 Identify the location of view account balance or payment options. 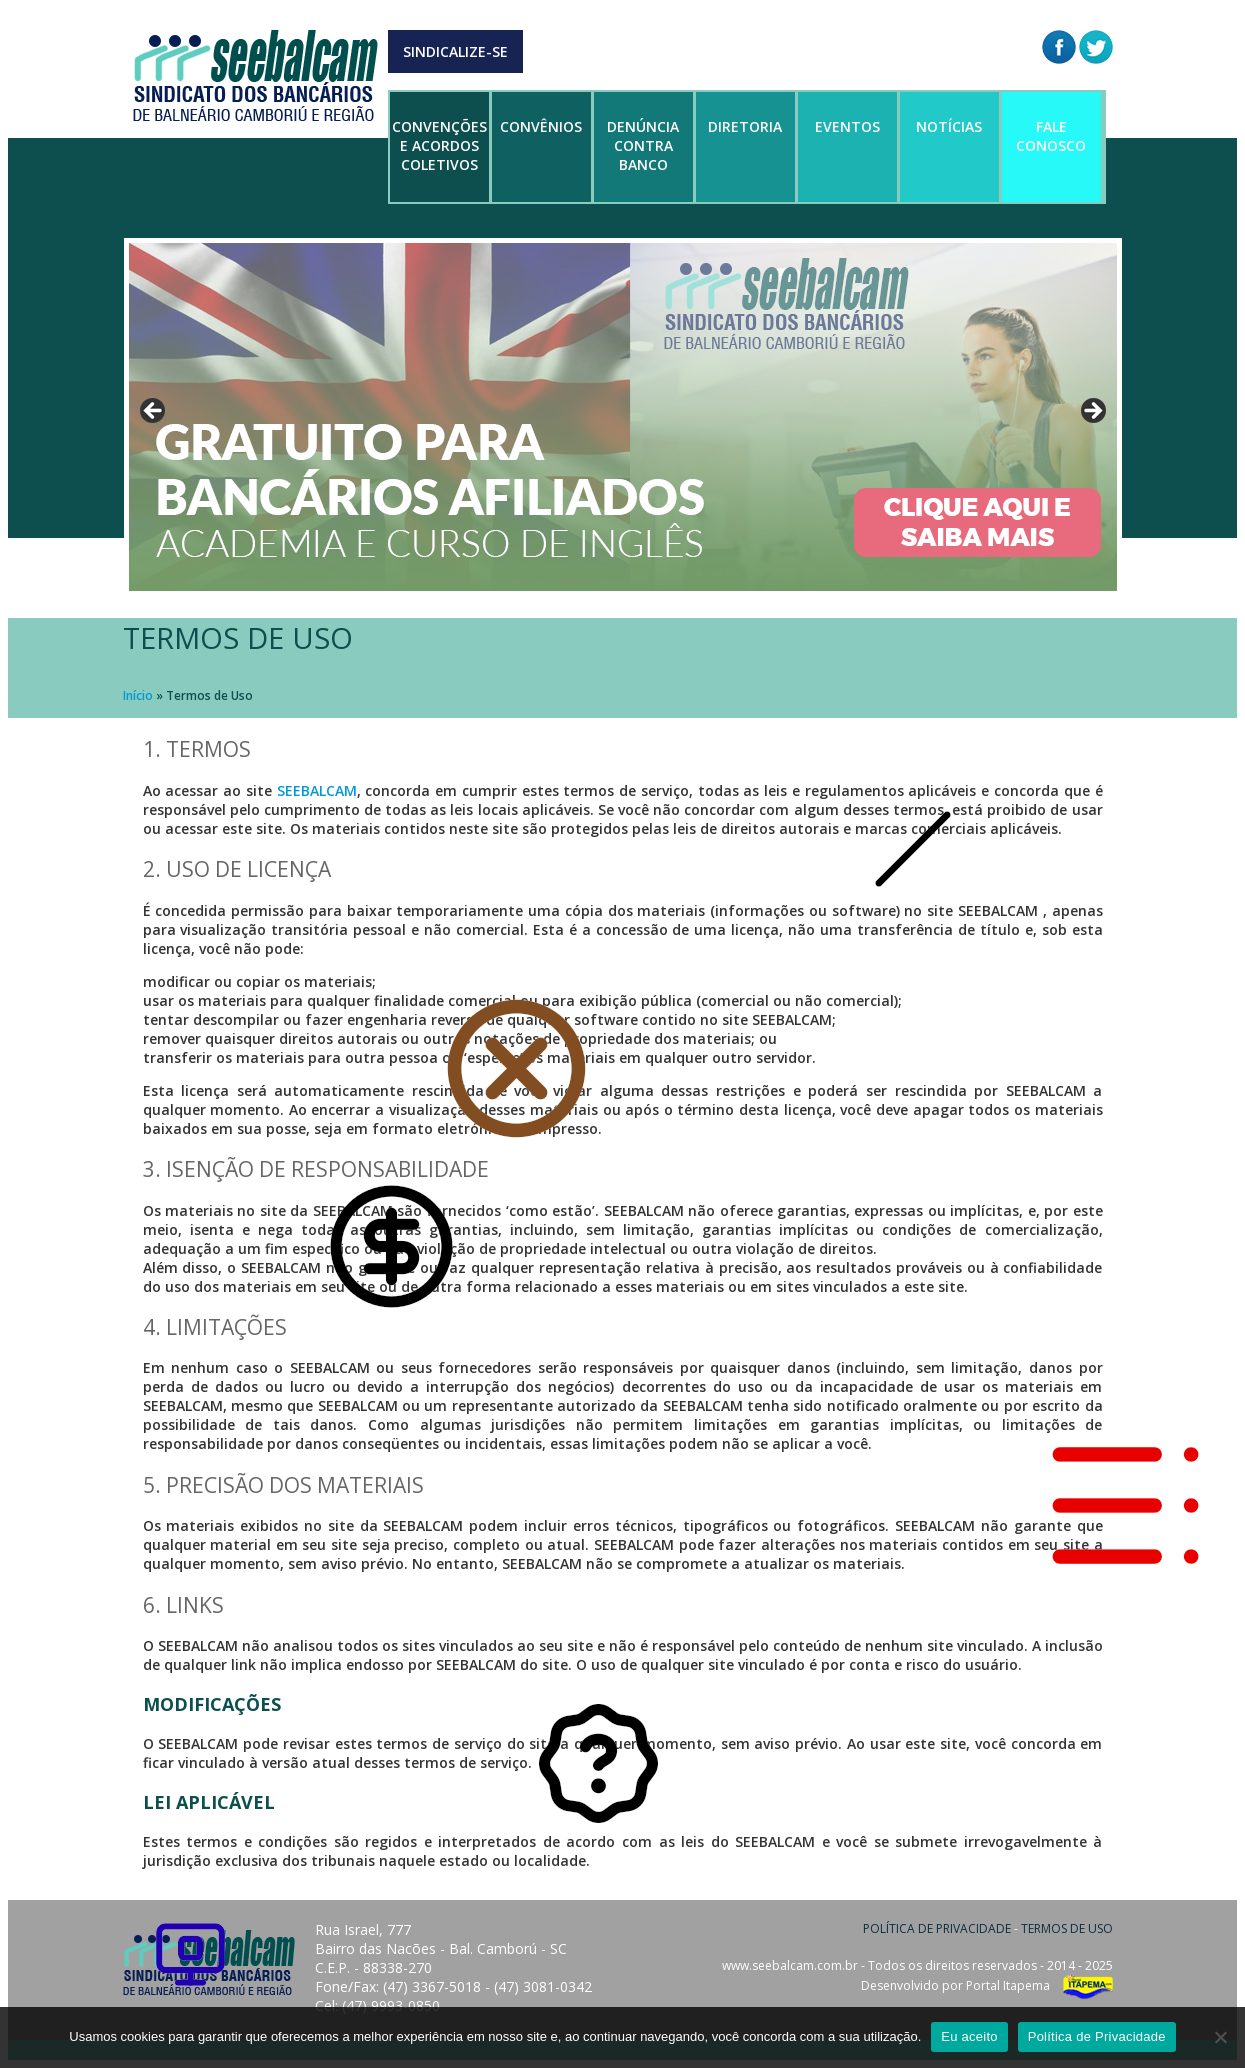
(391, 1246).